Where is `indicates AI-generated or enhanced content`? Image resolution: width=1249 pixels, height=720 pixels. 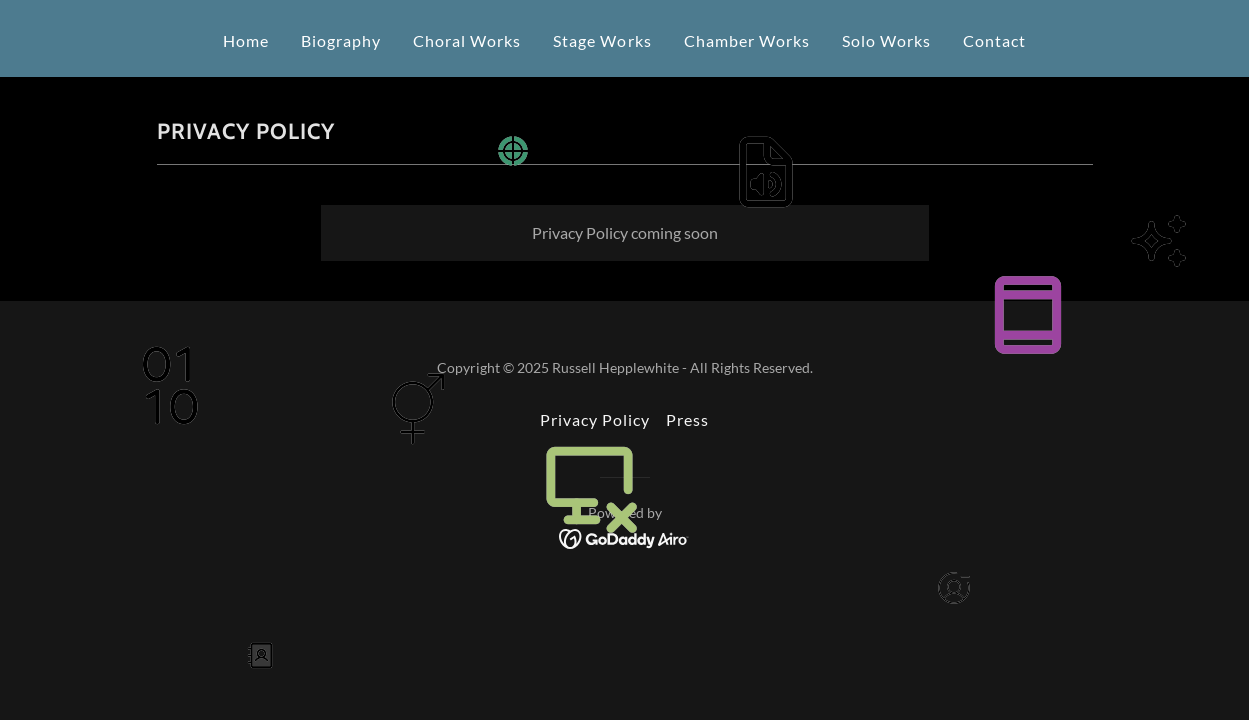 indicates AI-generated or enhanced content is located at coordinates (1160, 241).